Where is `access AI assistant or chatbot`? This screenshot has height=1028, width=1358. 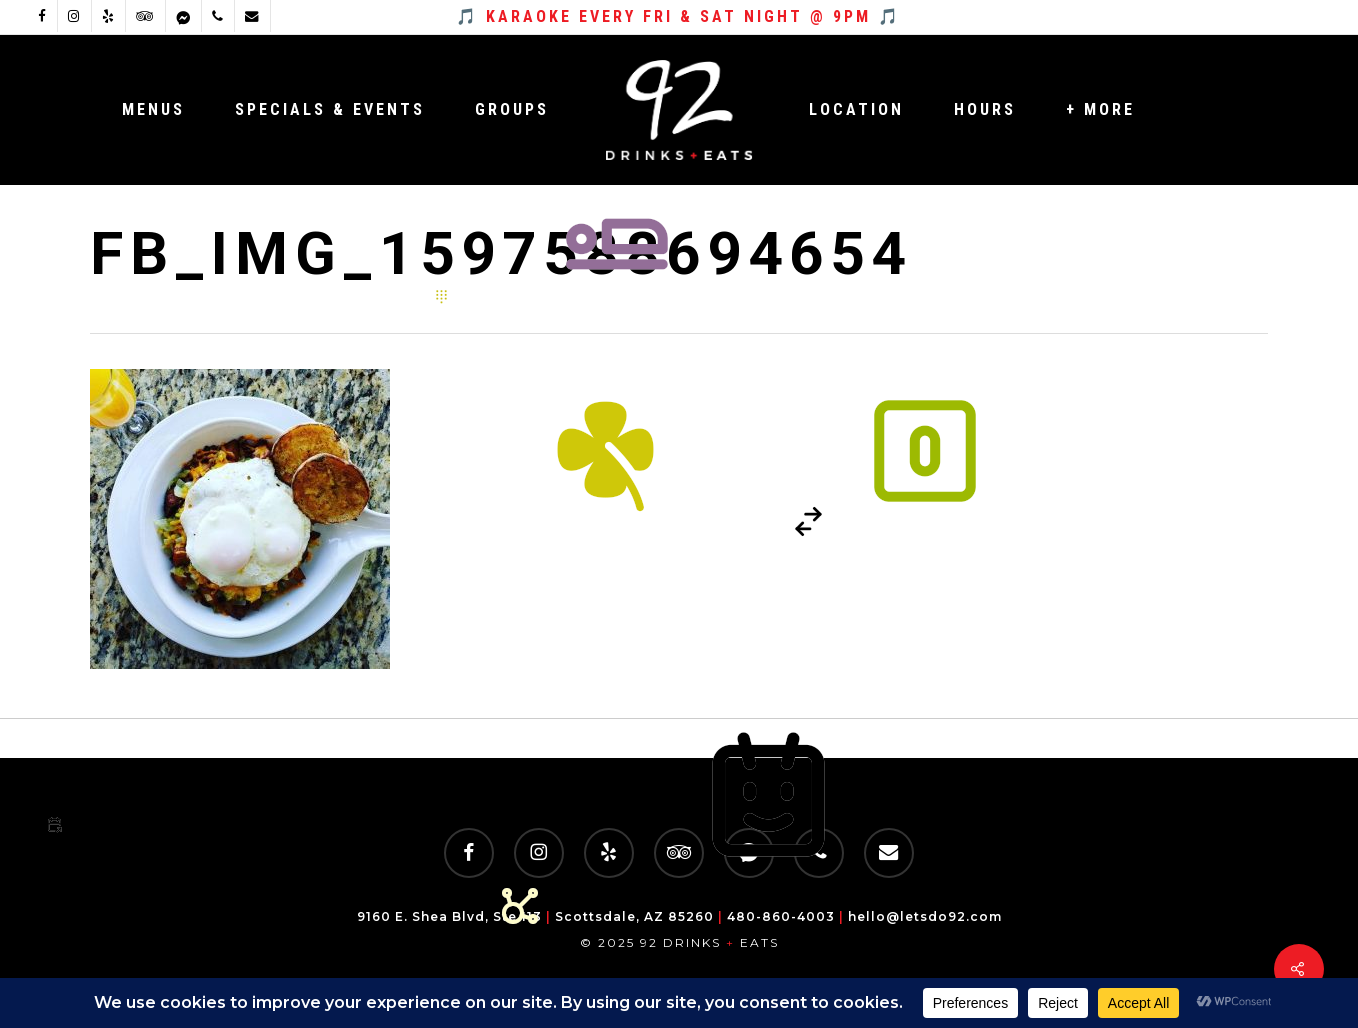
access AI assistant or chatbot is located at coordinates (768, 794).